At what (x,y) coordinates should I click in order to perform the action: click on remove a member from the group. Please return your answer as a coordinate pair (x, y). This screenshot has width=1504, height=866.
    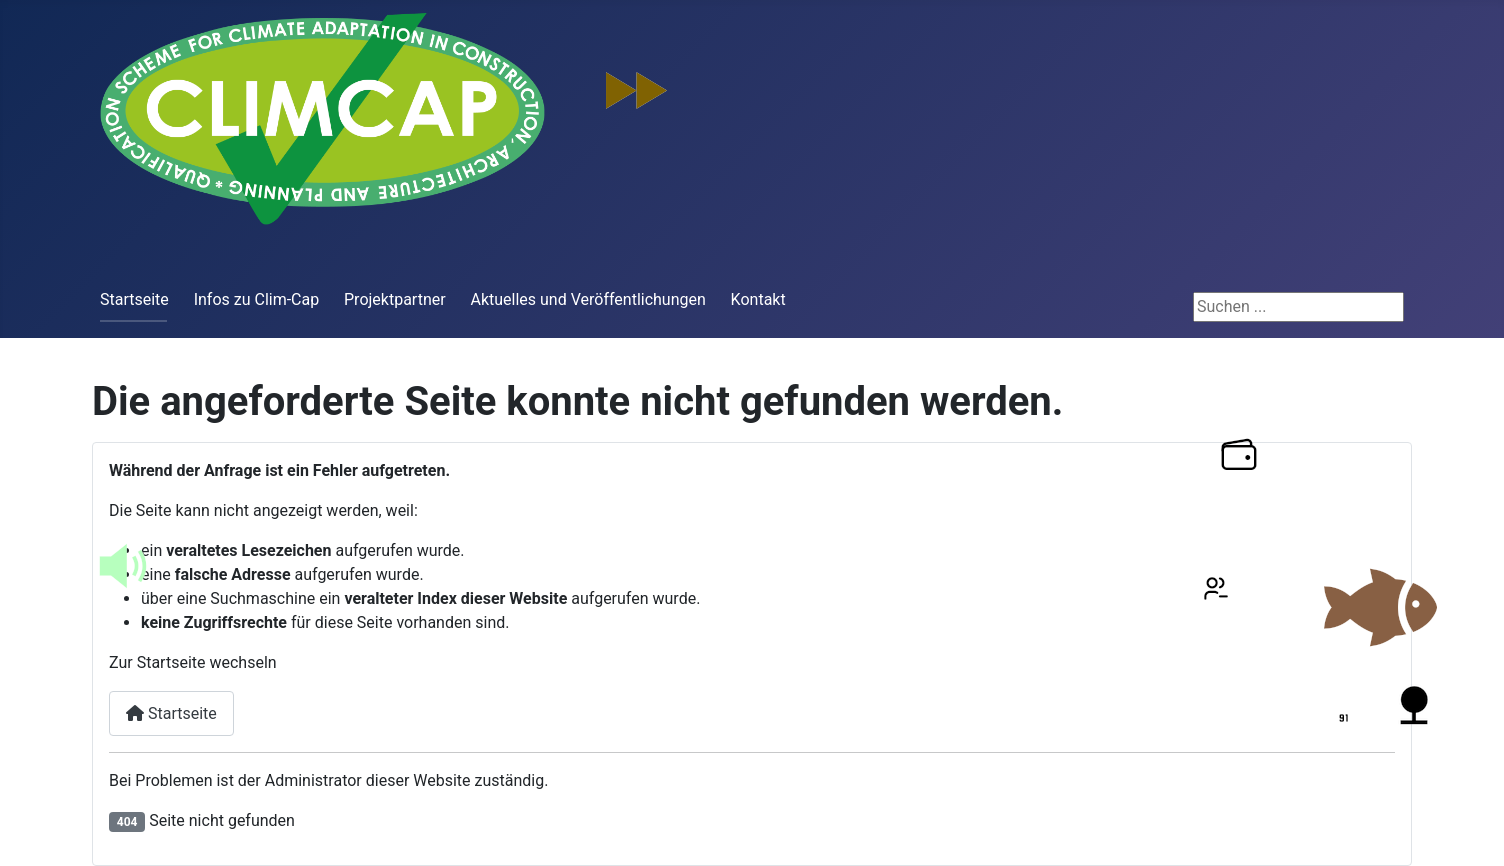
    Looking at the image, I should click on (1215, 588).